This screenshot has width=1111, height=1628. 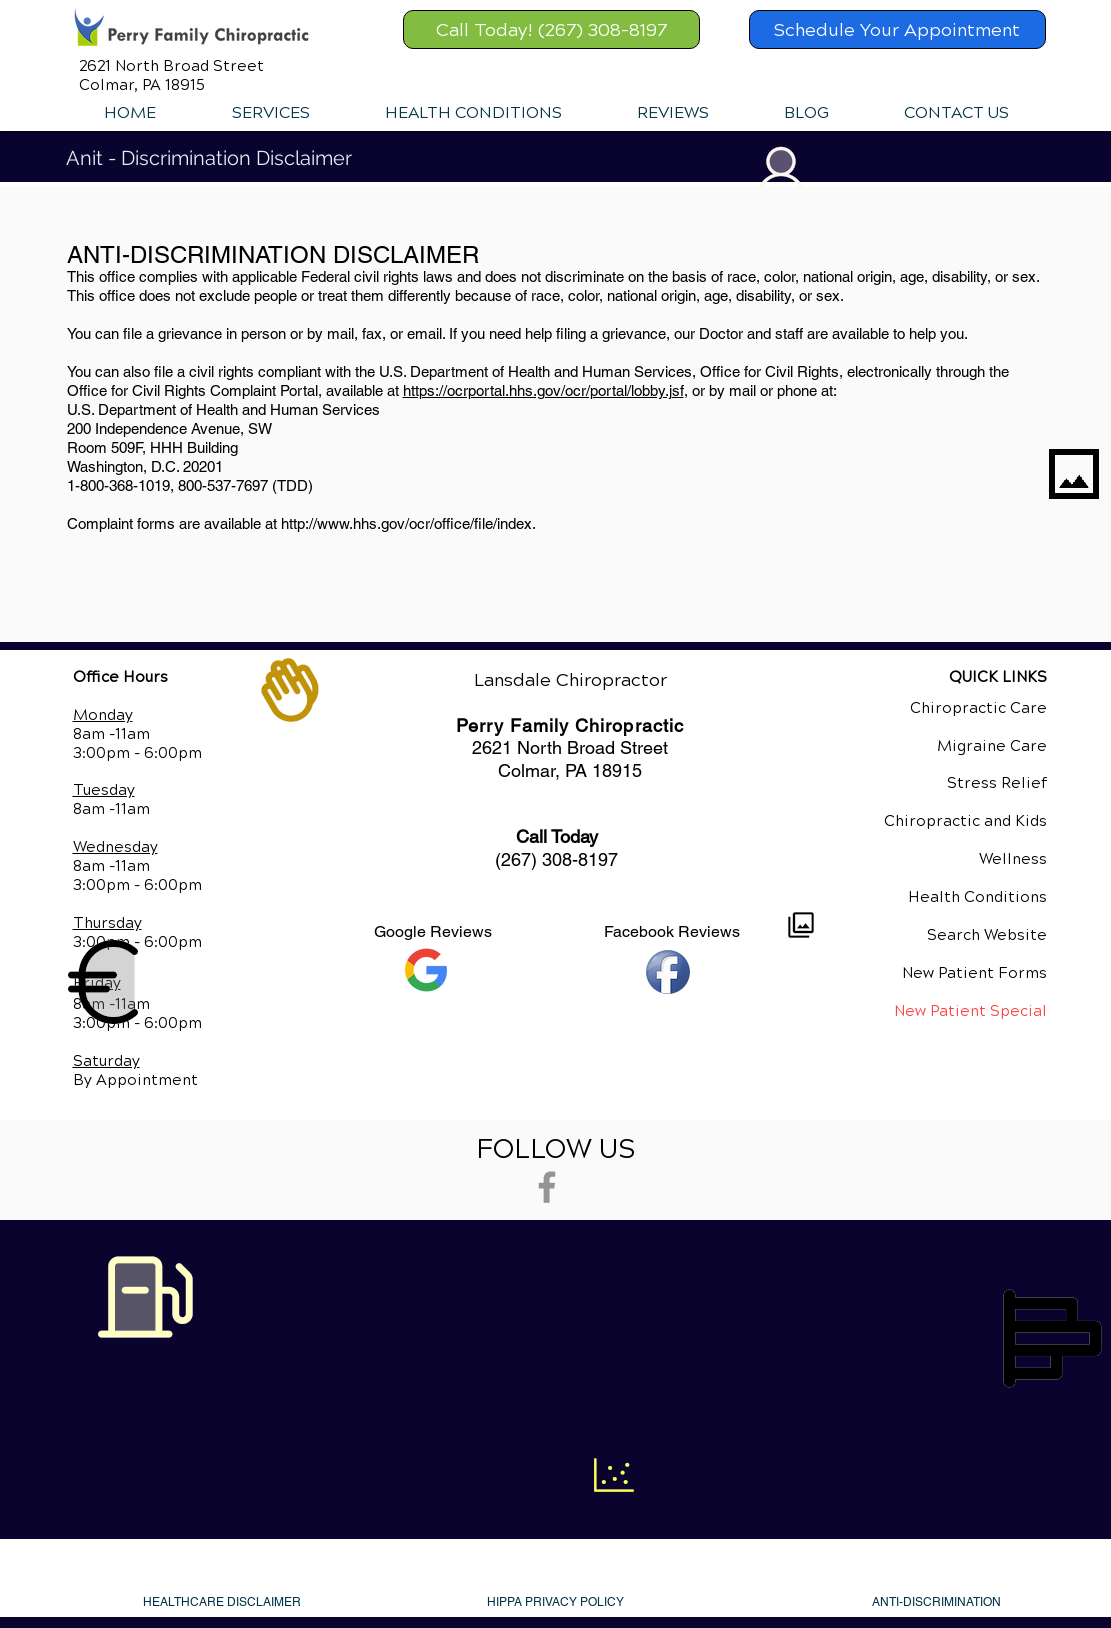 What do you see at coordinates (781, 168) in the screenshot?
I see `view your profile` at bounding box center [781, 168].